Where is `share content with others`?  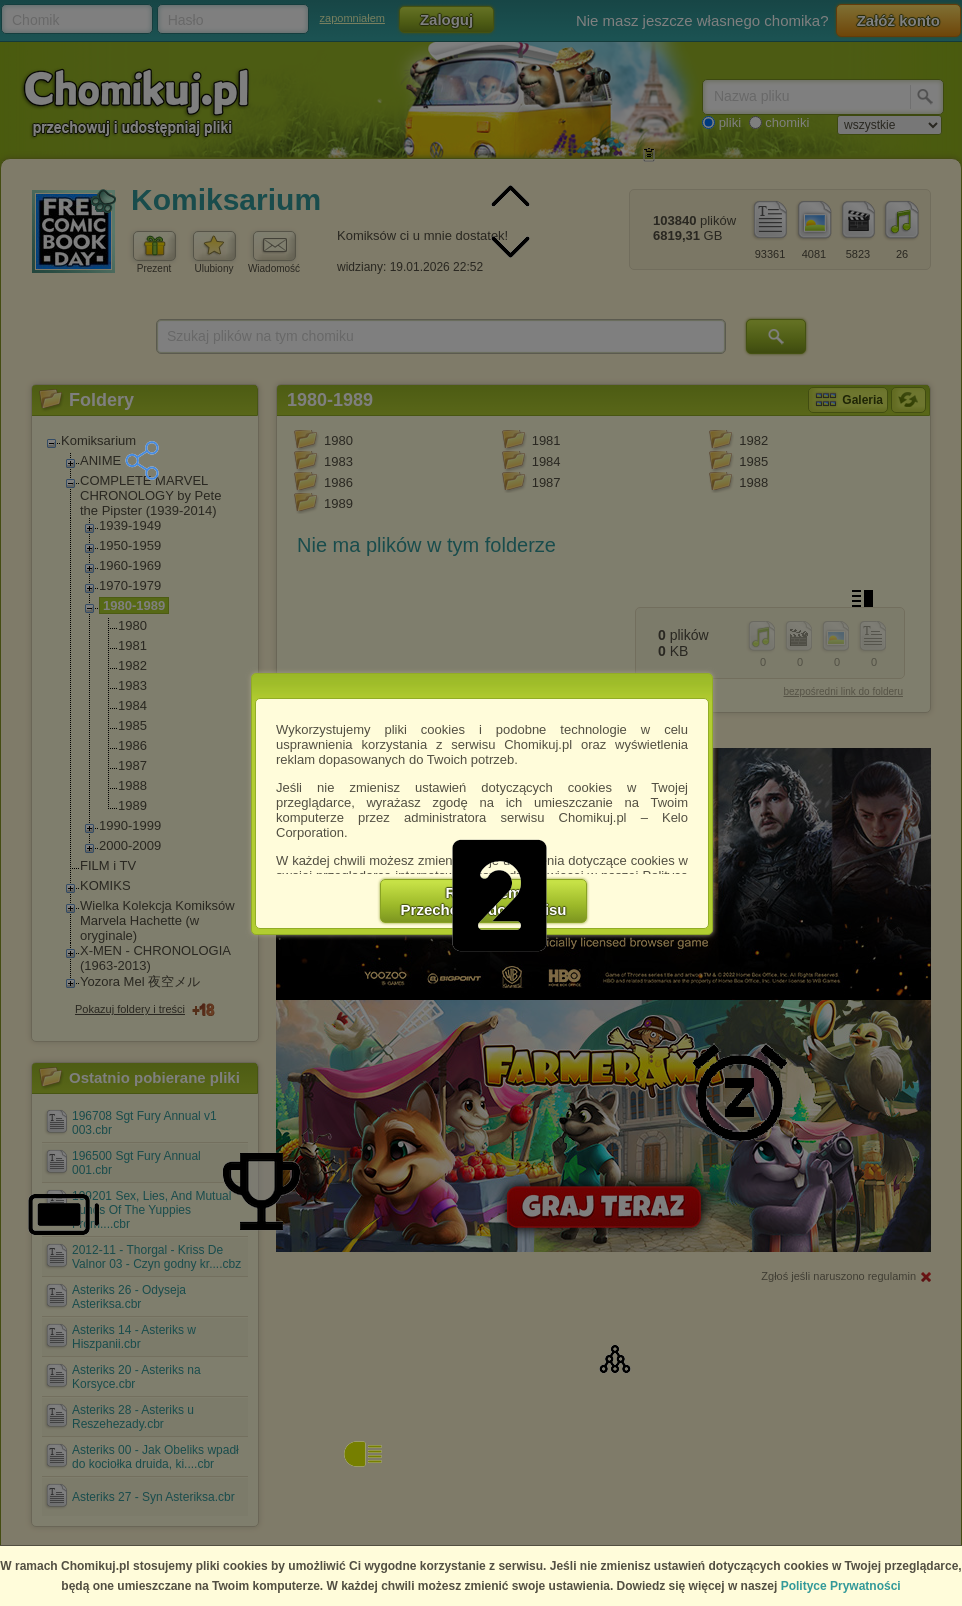 share content with others is located at coordinates (143, 460).